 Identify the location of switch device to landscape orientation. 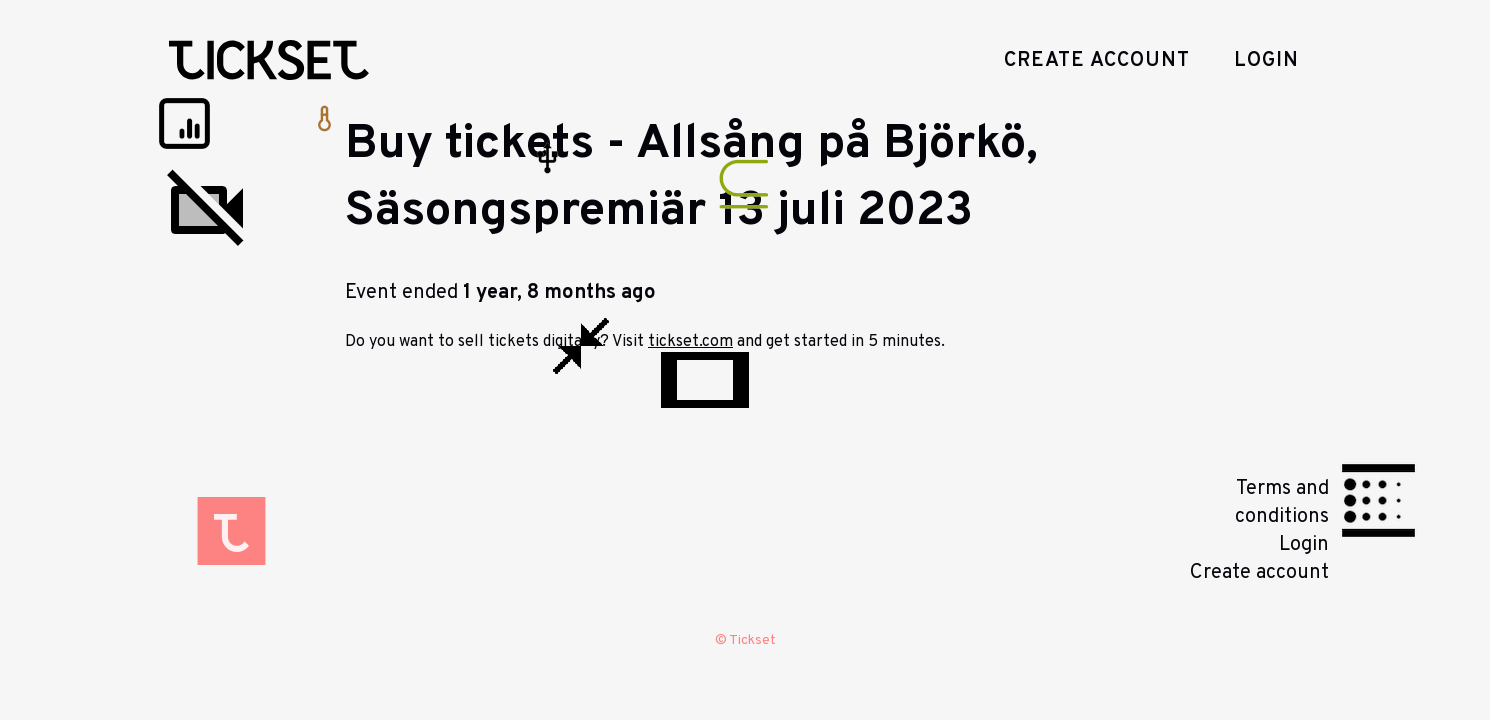
(705, 380).